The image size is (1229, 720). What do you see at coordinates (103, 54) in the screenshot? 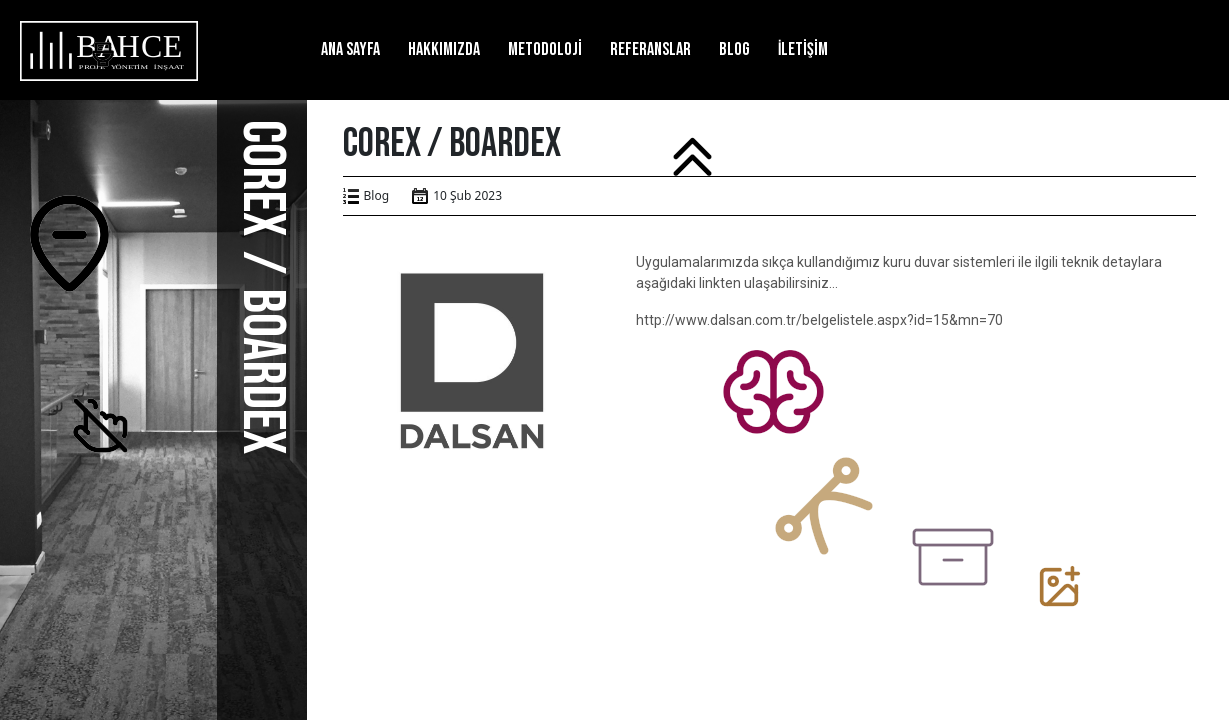
I see `find nearby restrooms` at bounding box center [103, 54].